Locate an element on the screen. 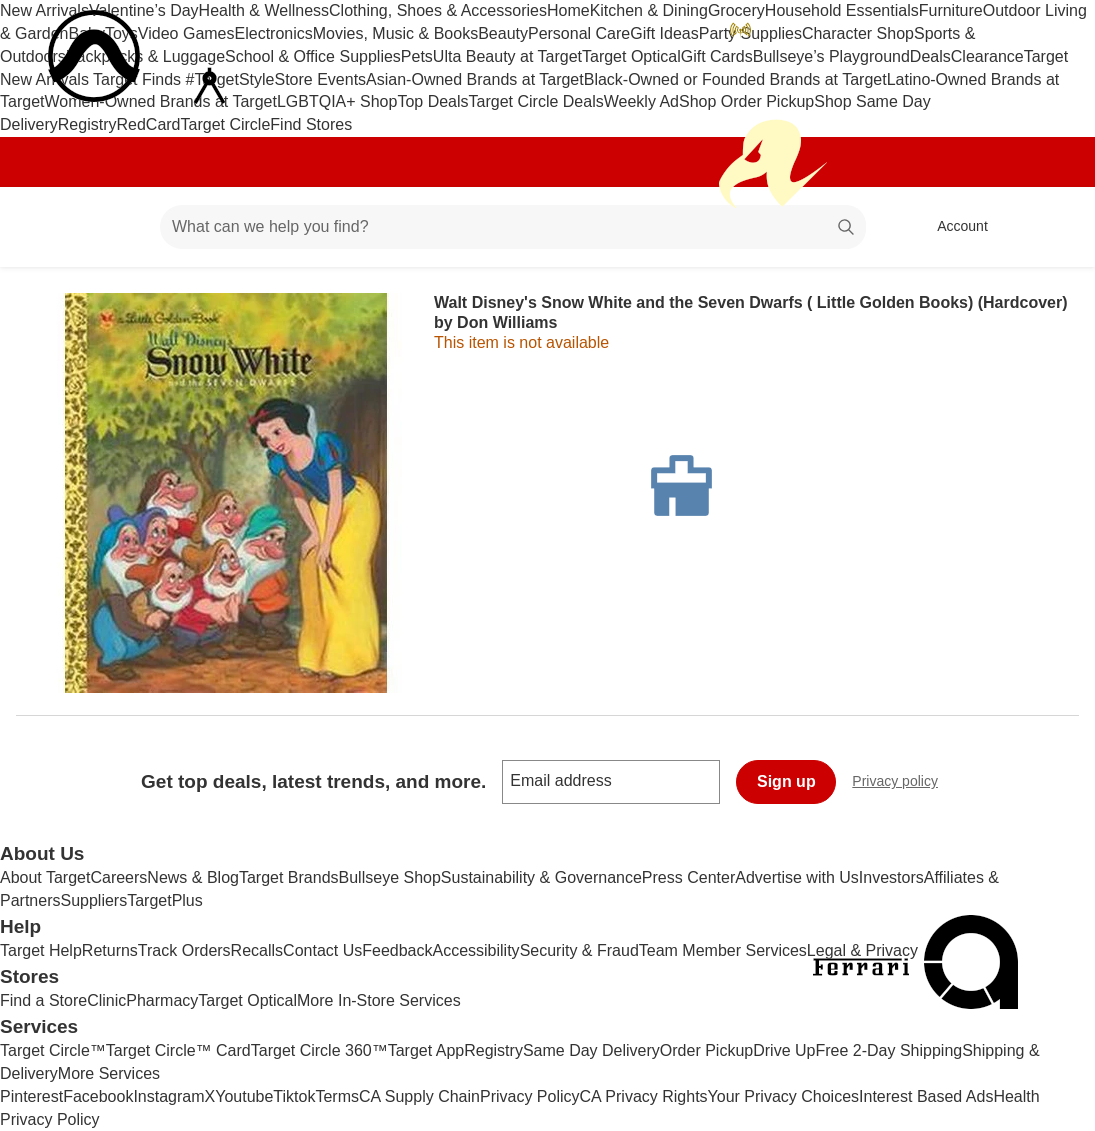 Image resolution: width=1095 pixels, height=1131 pixels. Ferrari brand logo is located at coordinates (861, 967).